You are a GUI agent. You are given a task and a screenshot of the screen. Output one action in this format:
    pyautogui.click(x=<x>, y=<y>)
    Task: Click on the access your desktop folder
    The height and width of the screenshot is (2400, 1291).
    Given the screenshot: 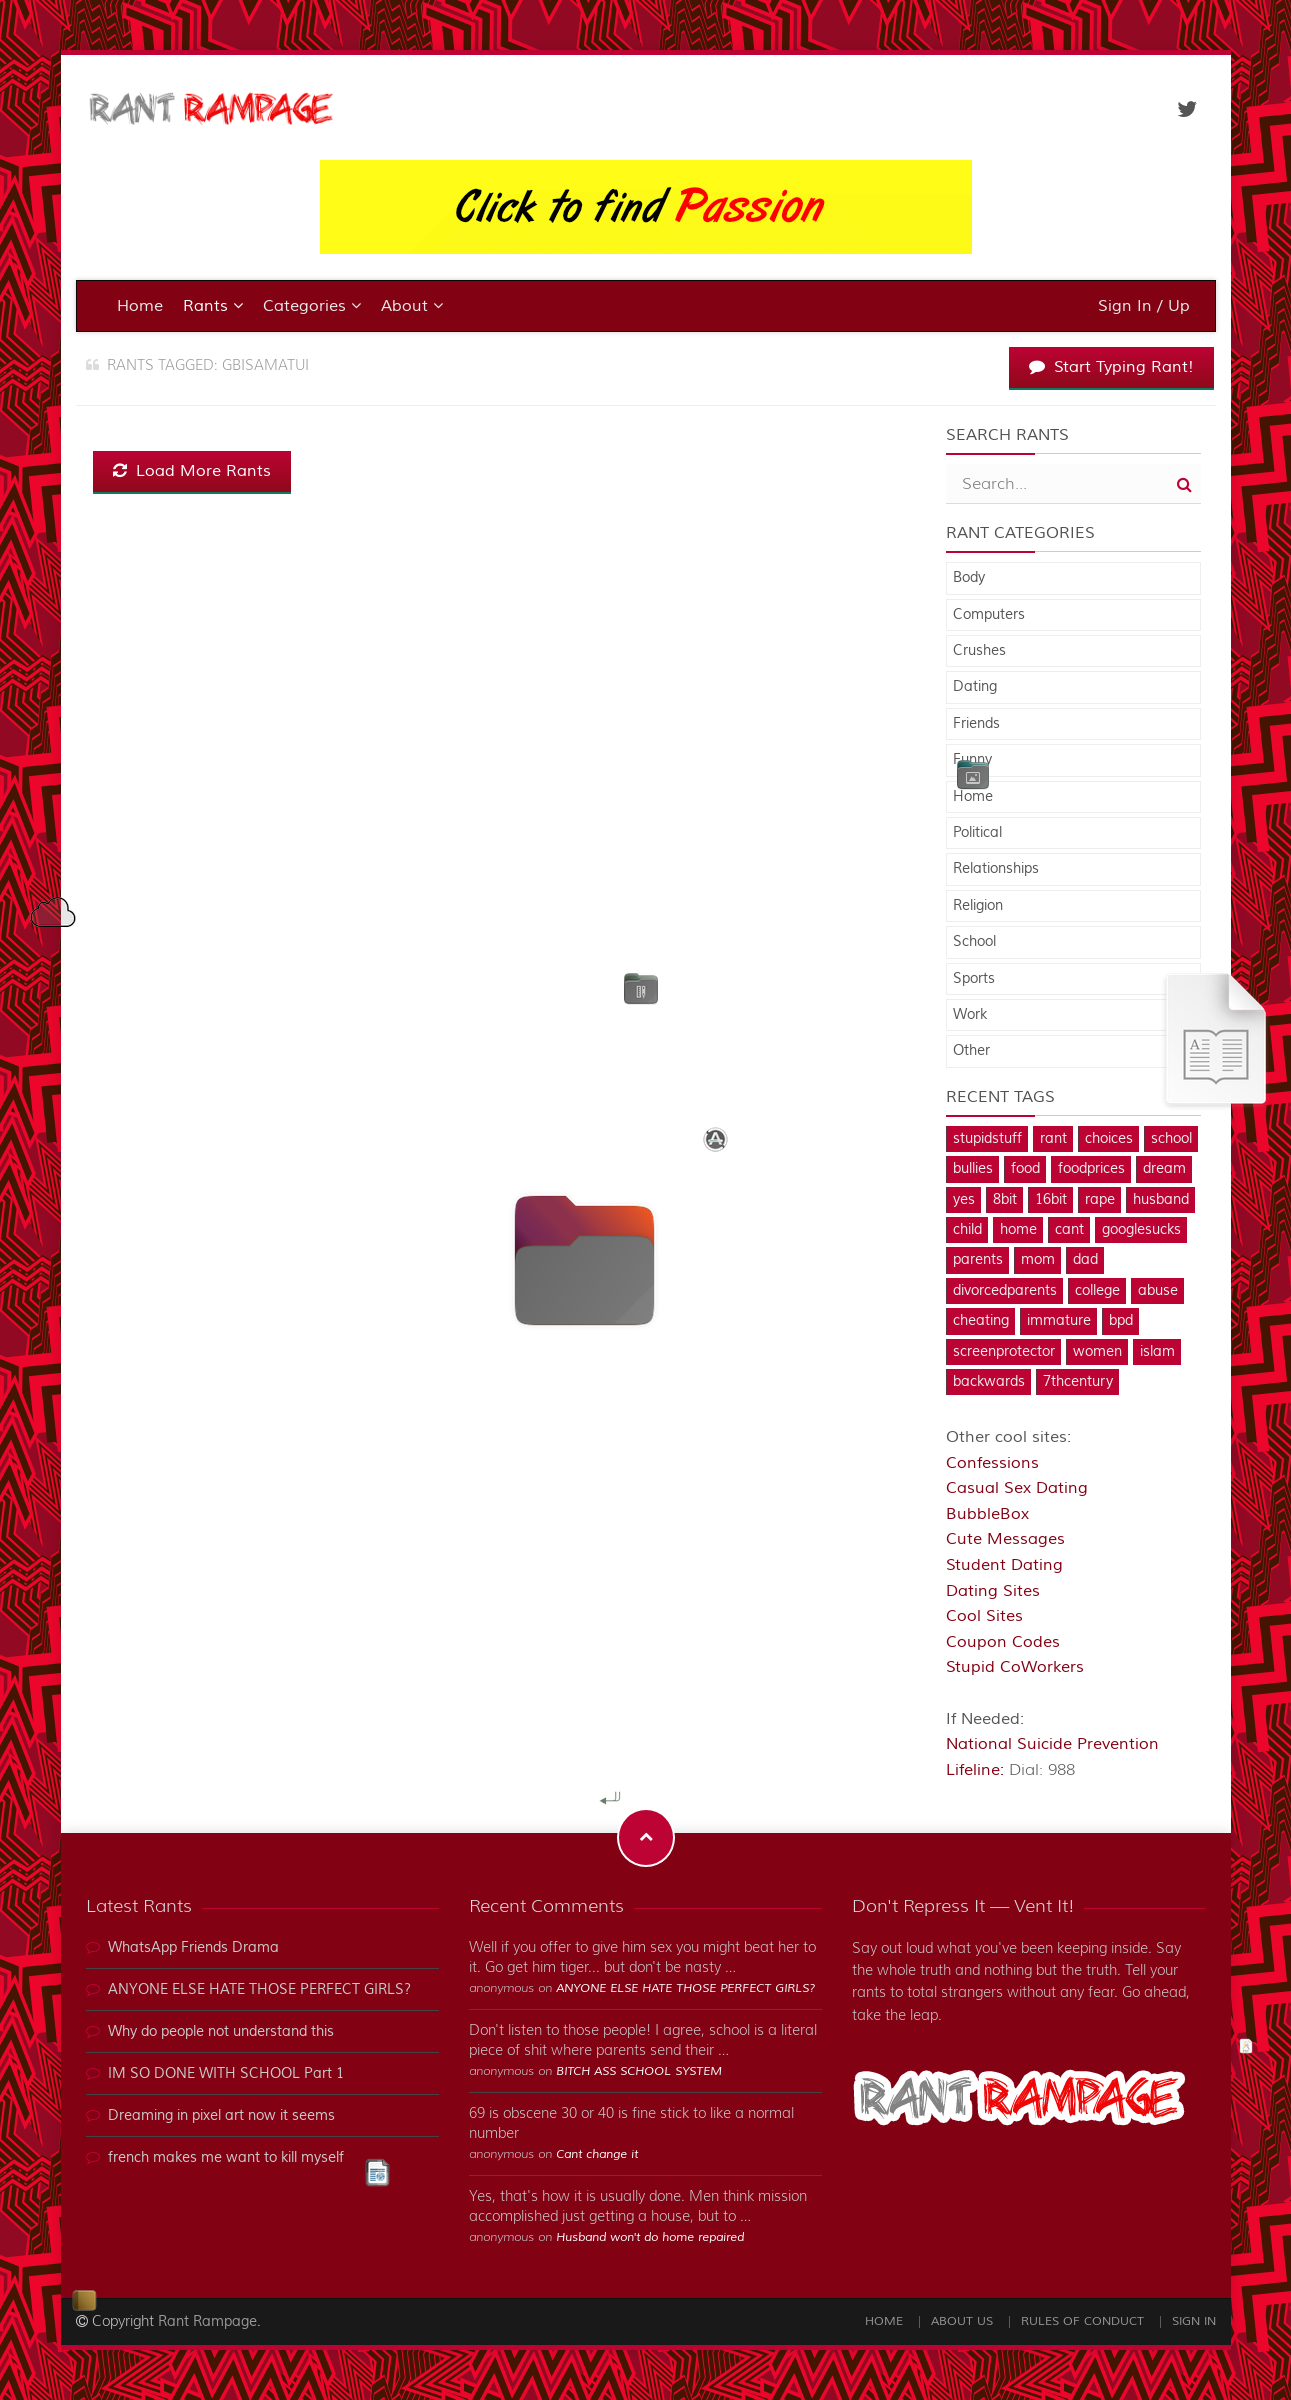 What is the action you would take?
    pyautogui.click(x=84, y=2299)
    